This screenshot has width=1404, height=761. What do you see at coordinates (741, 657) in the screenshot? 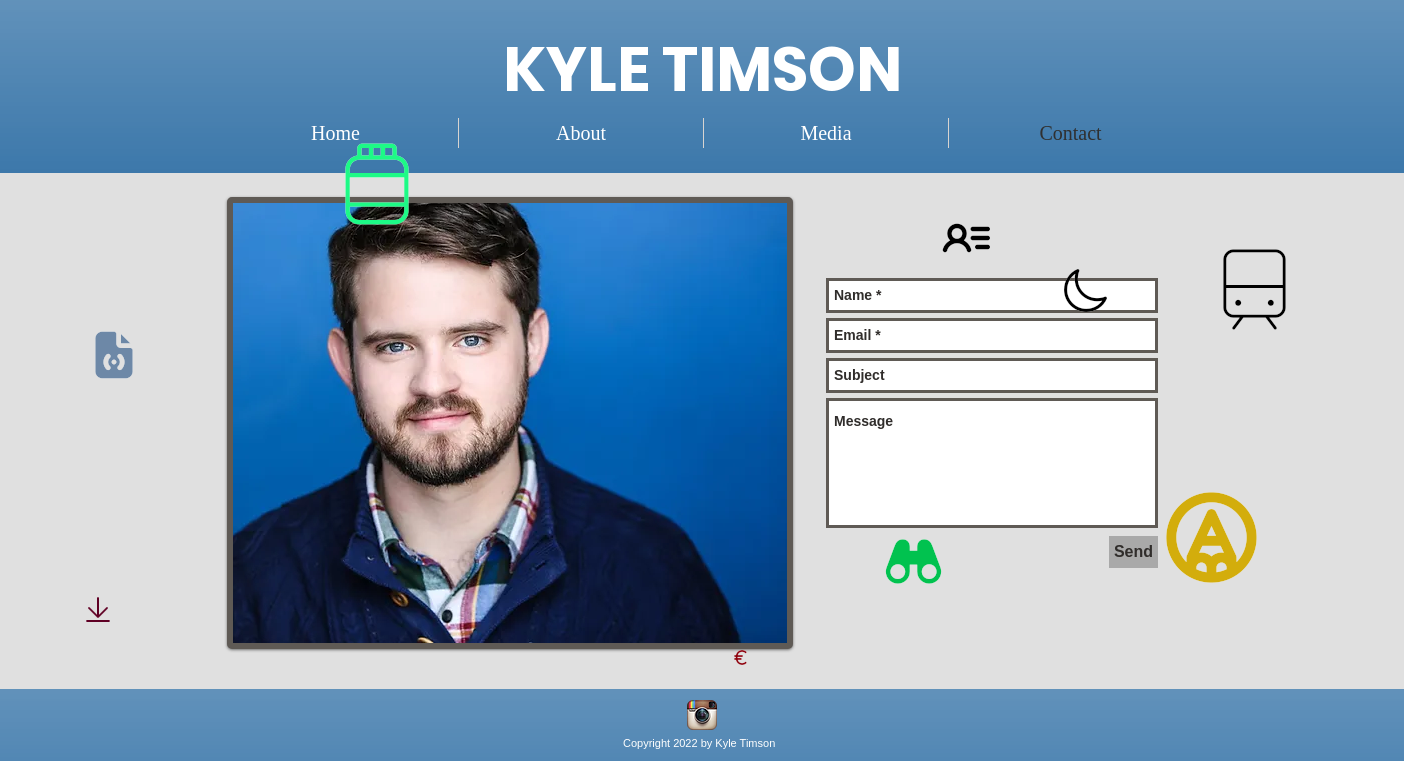
I see `view price in euros` at bounding box center [741, 657].